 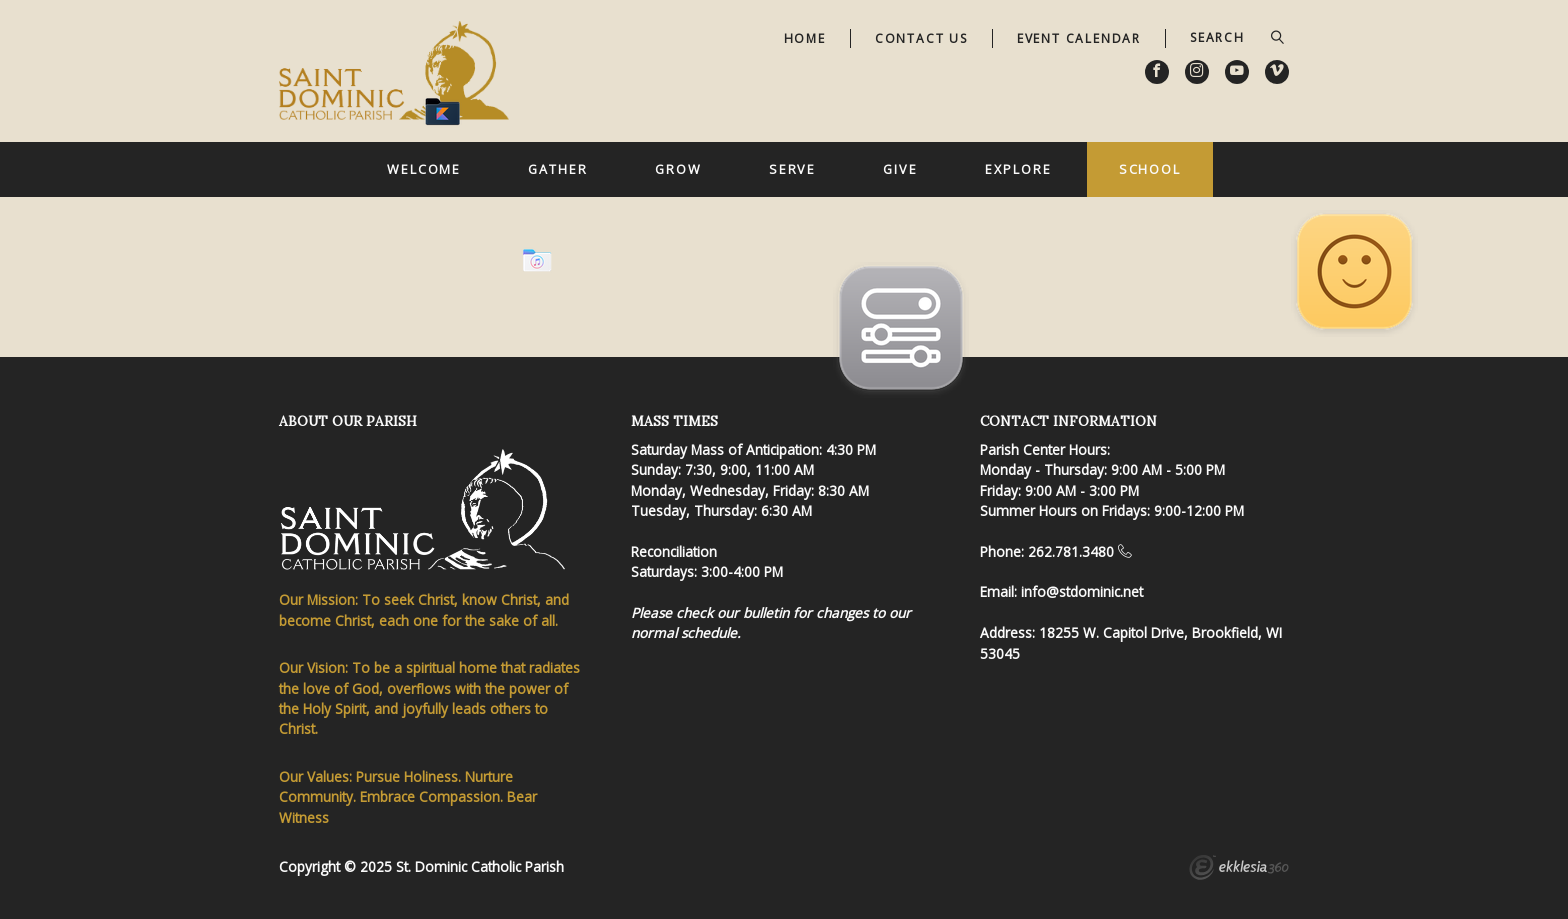 What do you see at coordinates (1354, 273) in the screenshot?
I see `customize emoji and emoticon preferences` at bounding box center [1354, 273].